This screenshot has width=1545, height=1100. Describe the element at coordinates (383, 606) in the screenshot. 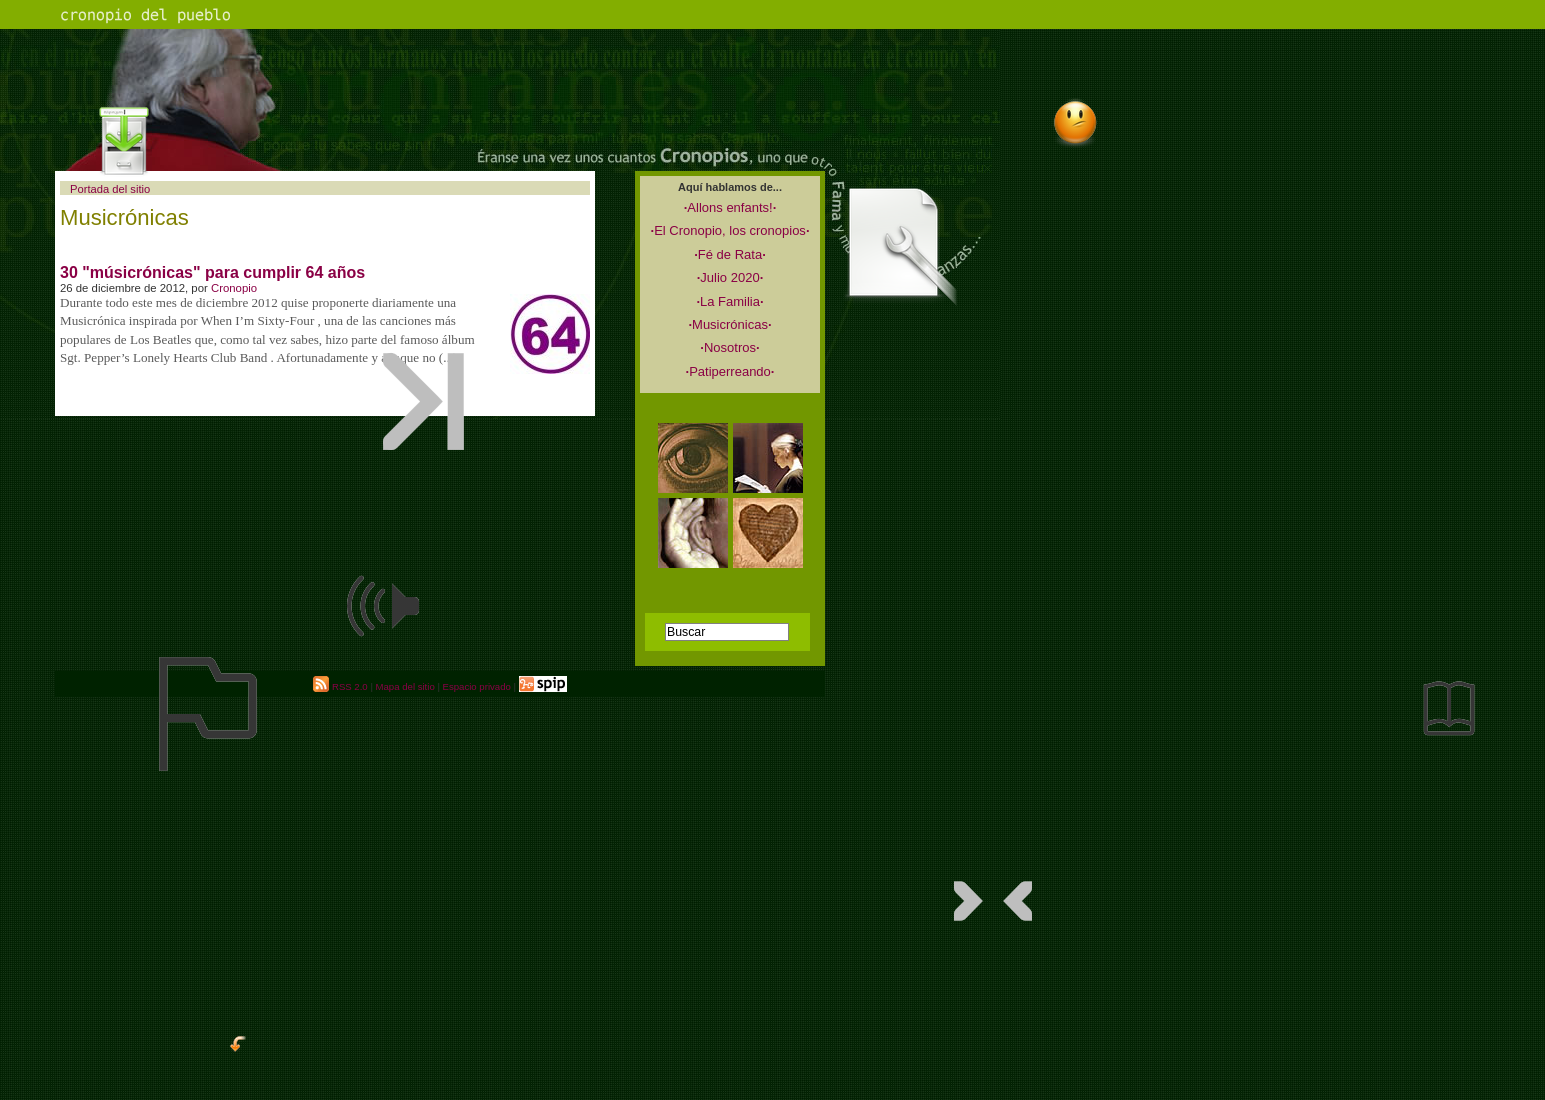

I see `adjust speaker volume settings` at that location.